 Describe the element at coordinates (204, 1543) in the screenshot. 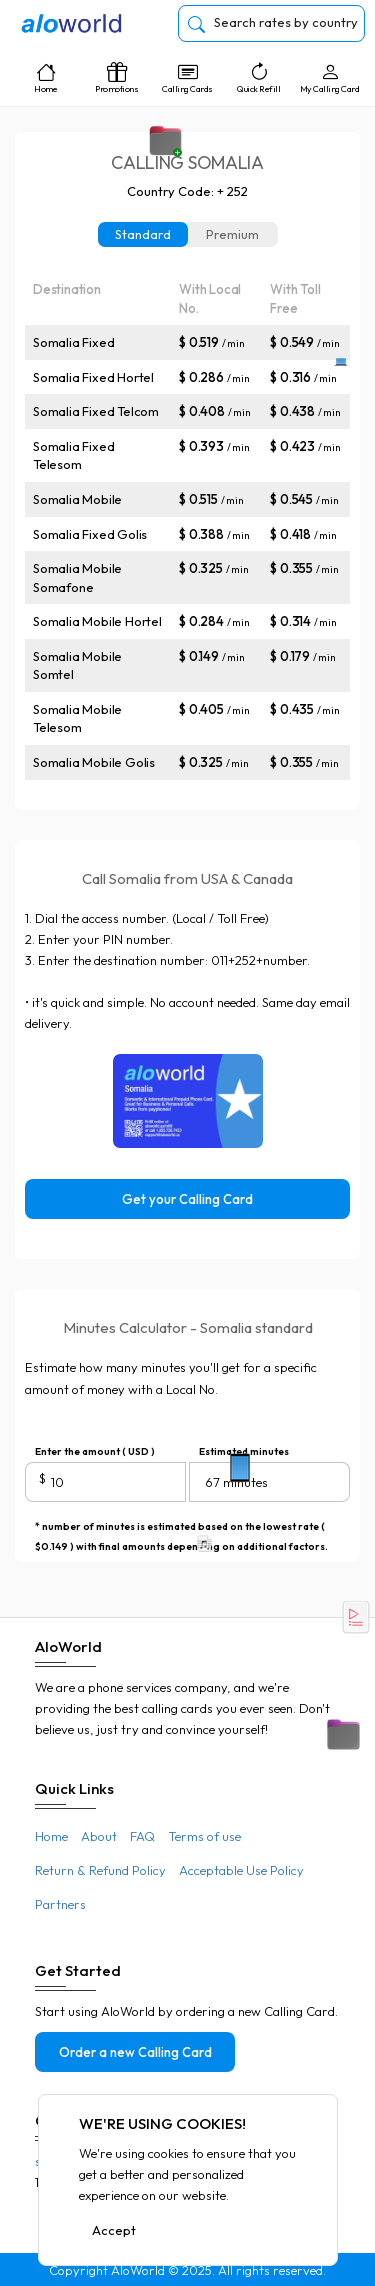

I see `an audio melody file type` at that location.